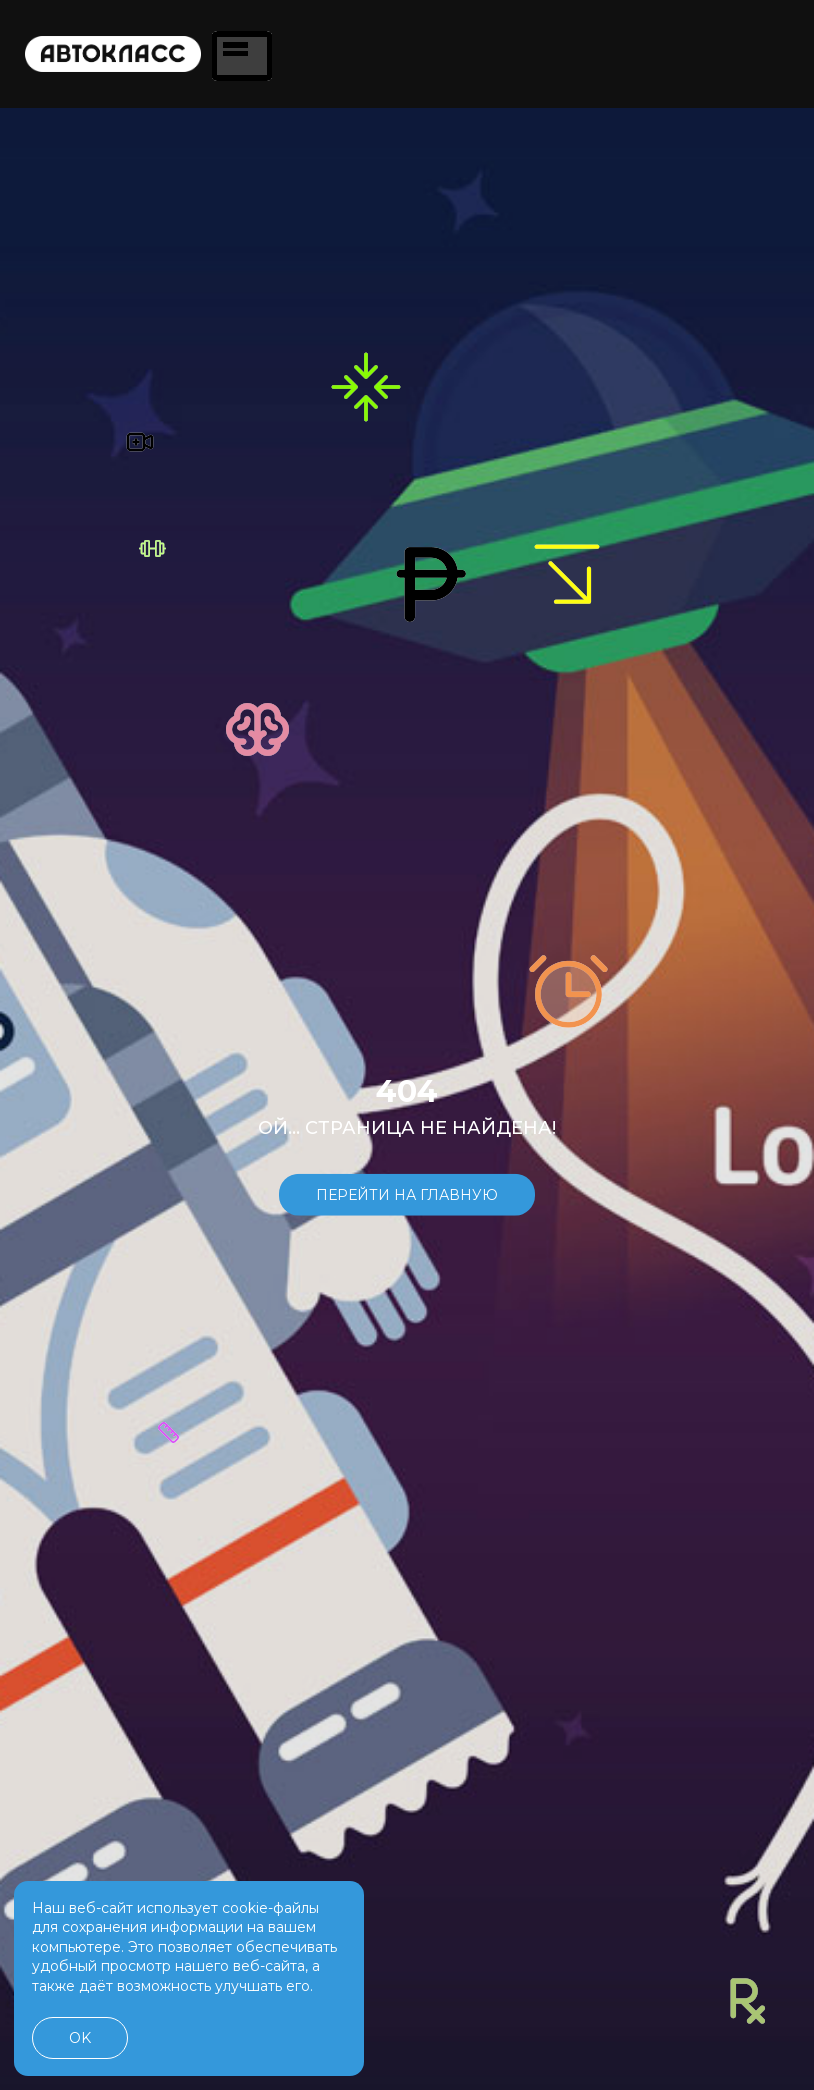  Describe the element at coordinates (746, 2001) in the screenshot. I see `view prescription details` at that location.